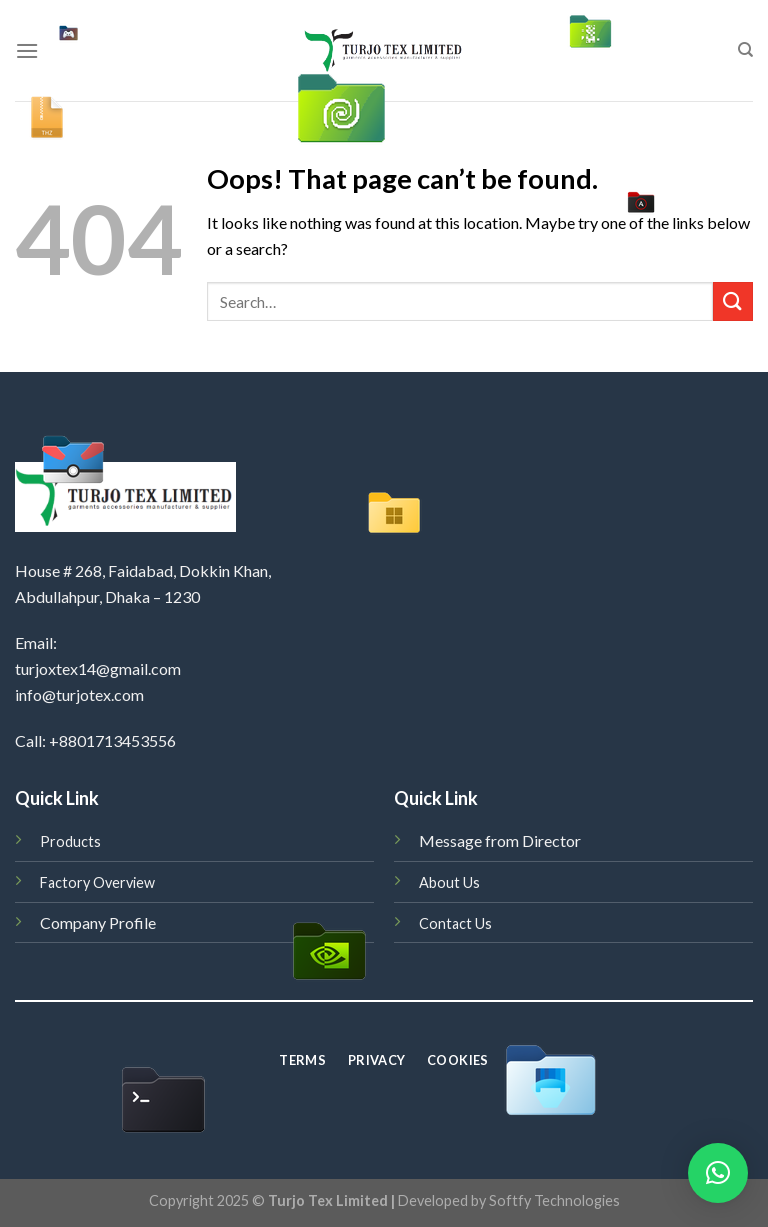 Image resolution: width=768 pixels, height=1227 pixels. What do you see at coordinates (329, 953) in the screenshot?
I see `open nvidia files folder` at bounding box center [329, 953].